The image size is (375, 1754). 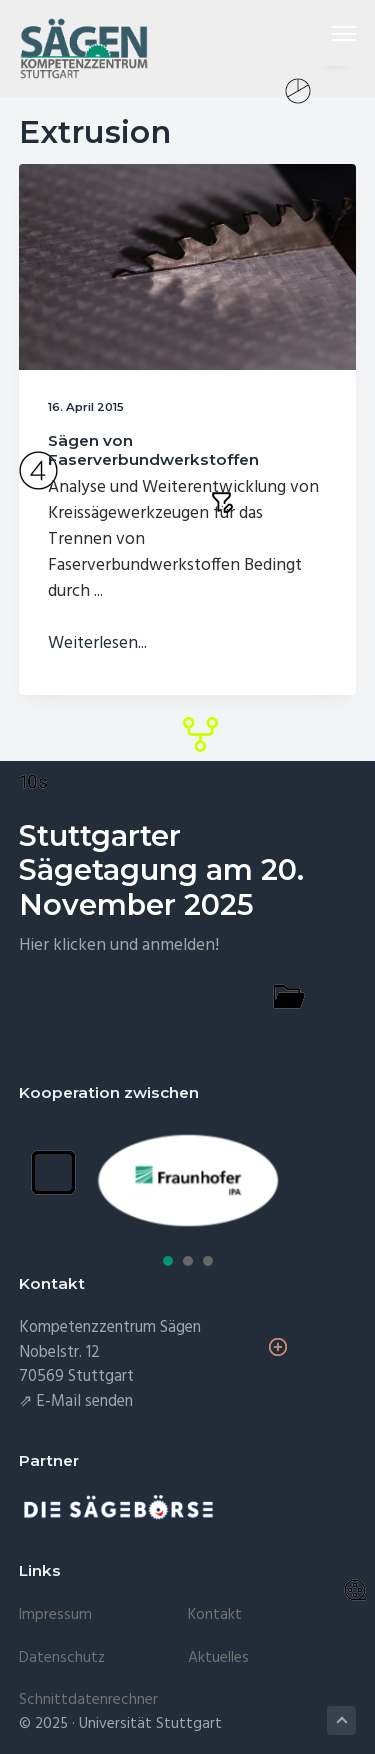 What do you see at coordinates (38, 470) in the screenshot?
I see `indicates step four in a multi-step process` at bounding box center [38, 470].